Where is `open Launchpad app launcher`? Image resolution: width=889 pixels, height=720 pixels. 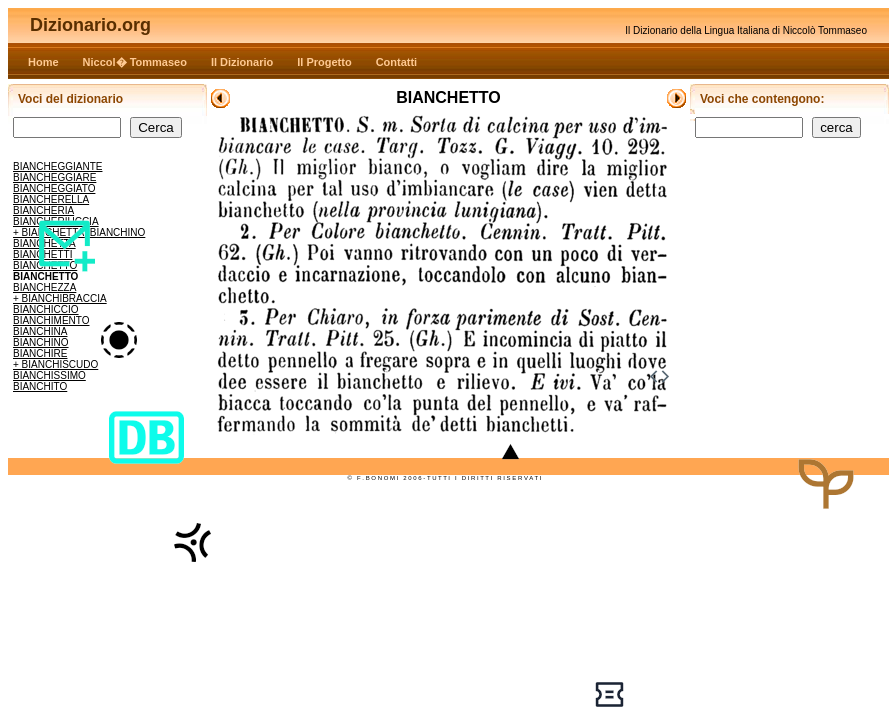
open Launchpad app launcher is located at coordinates (192, 542).